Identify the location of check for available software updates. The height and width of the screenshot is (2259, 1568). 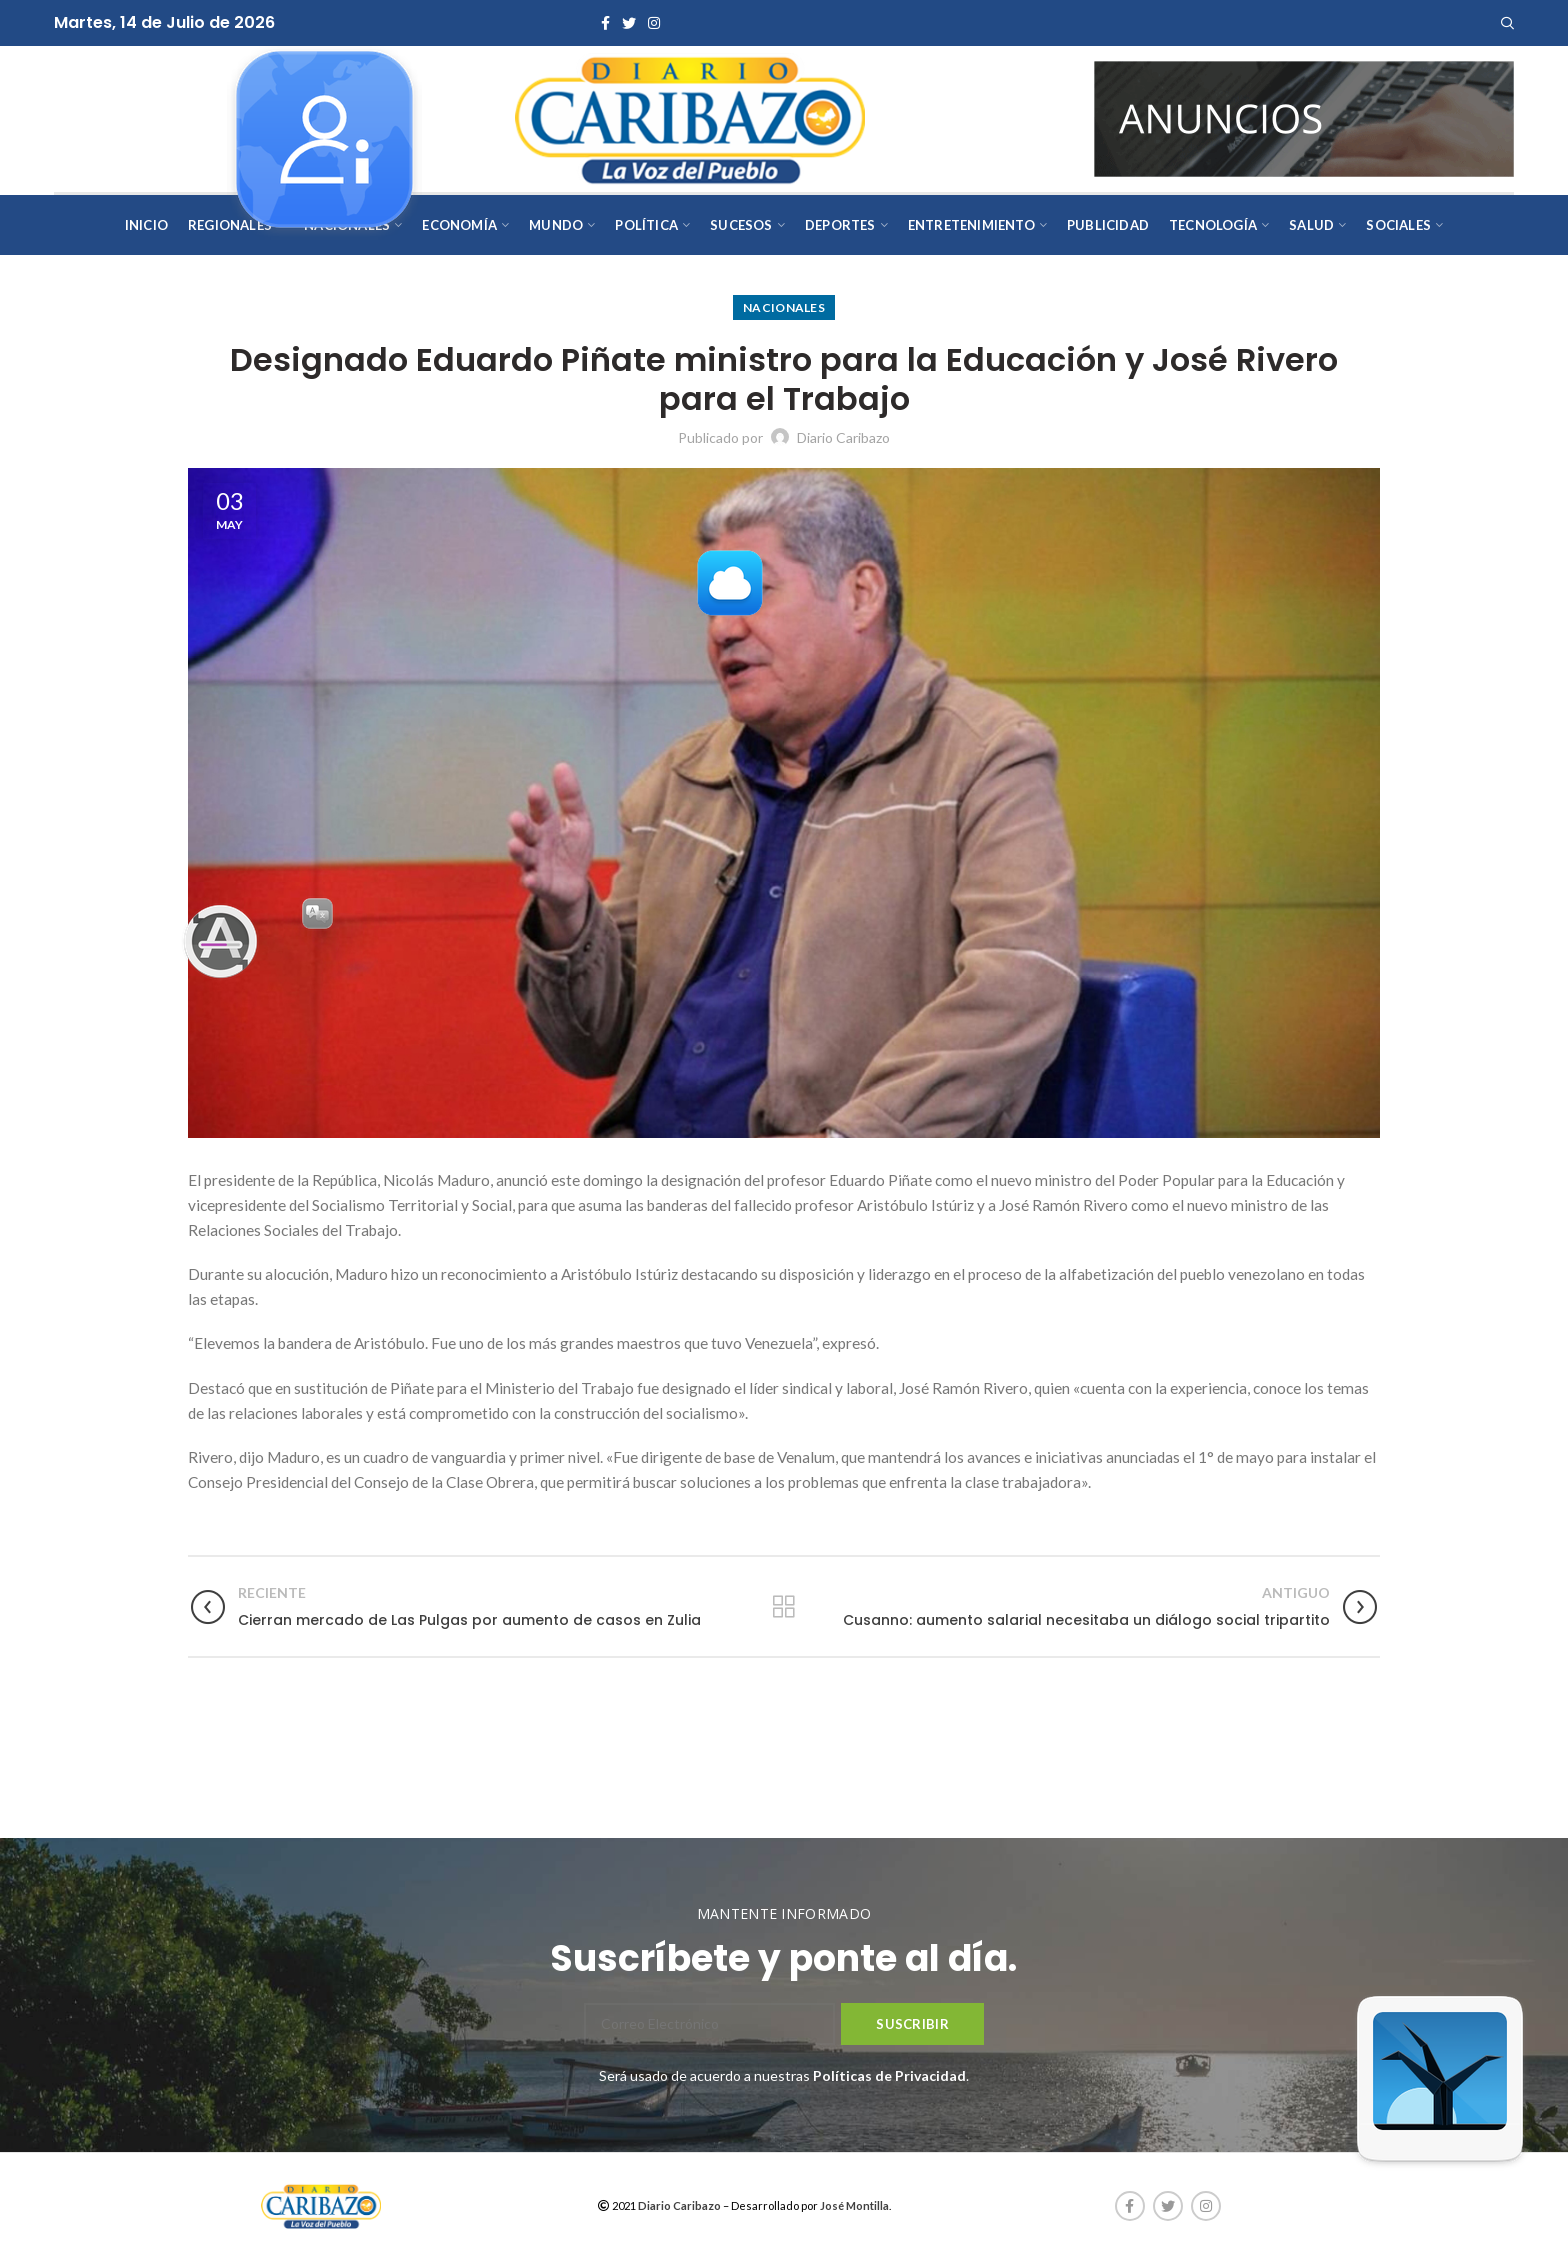
(220, 941).